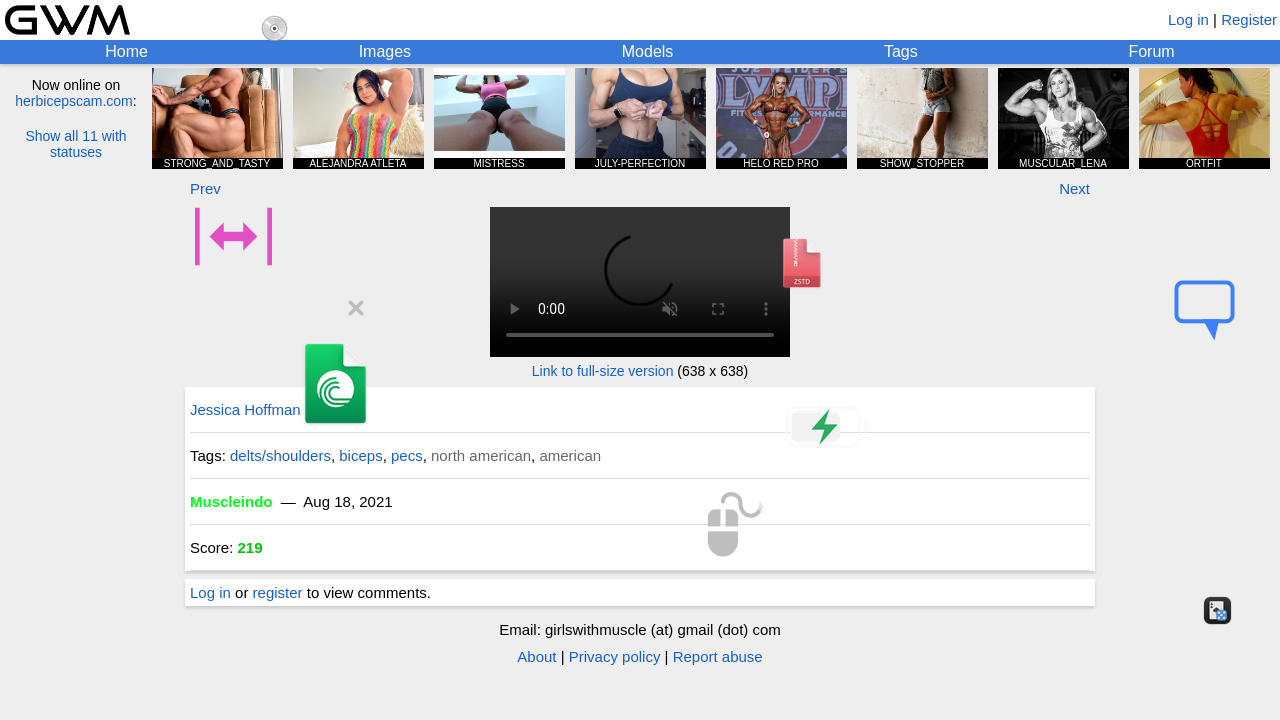 This screenshot has width=1280, height=720. Describe the element at coordinates (827, 427) in the screenshot. I see `indicates battery is charging at 70% capacity` at that location.